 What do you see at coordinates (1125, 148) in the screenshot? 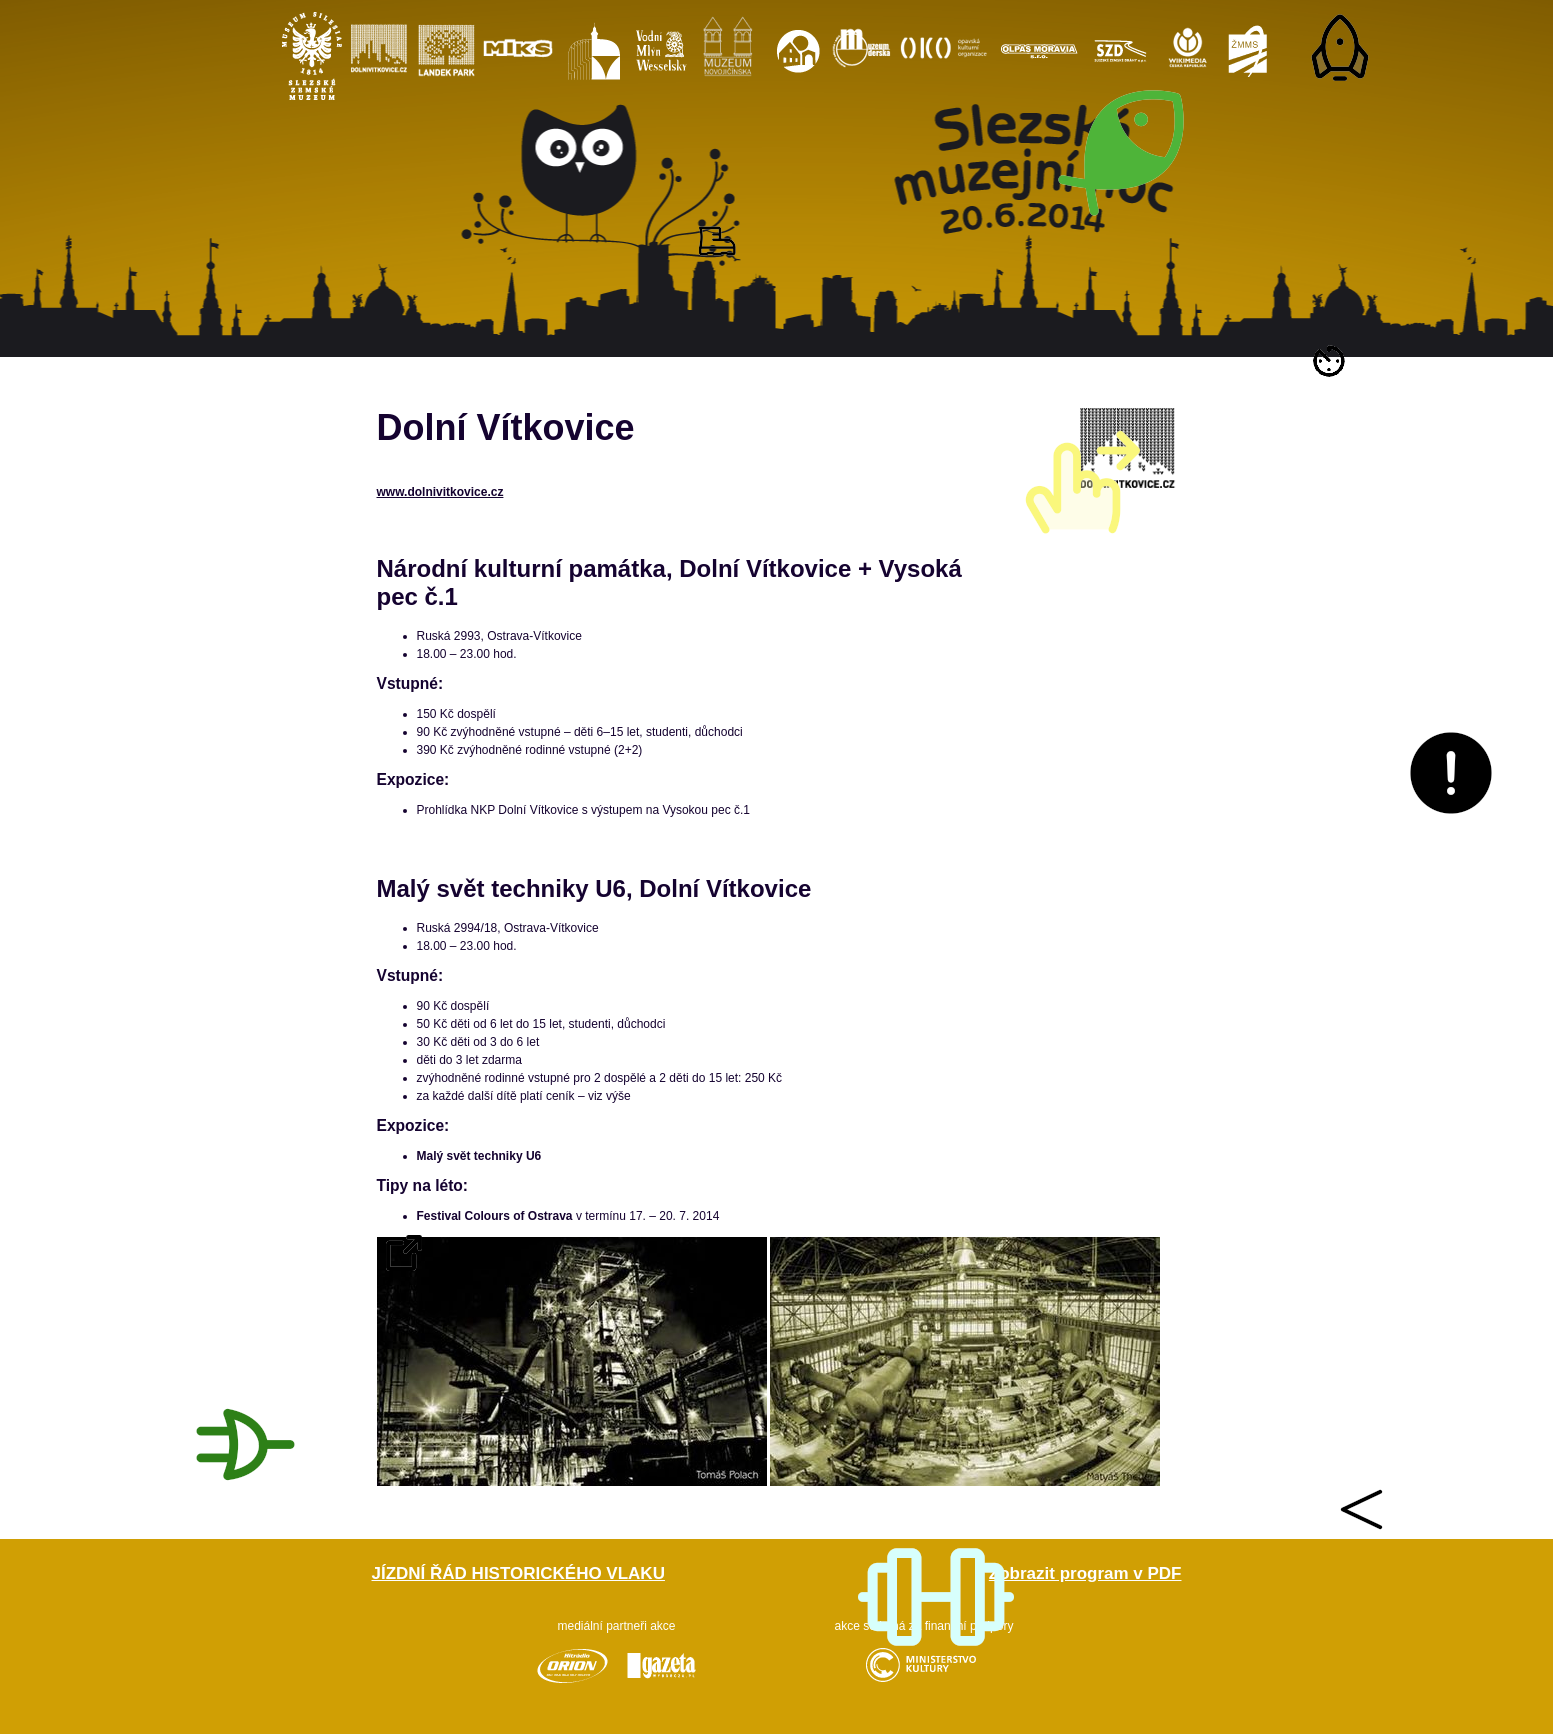
I see `browse seafood or fish-related content` at bounding box center [1125, 148].